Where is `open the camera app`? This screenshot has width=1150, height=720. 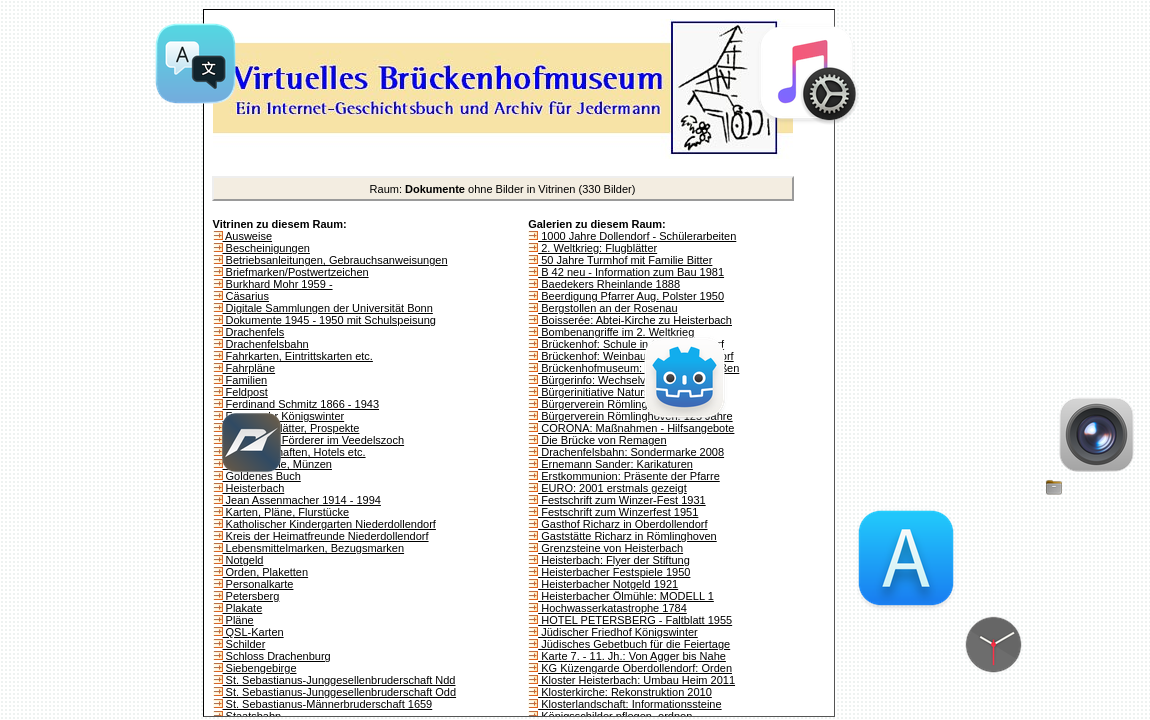
open the camera app is located at coordinates (1096, 434).